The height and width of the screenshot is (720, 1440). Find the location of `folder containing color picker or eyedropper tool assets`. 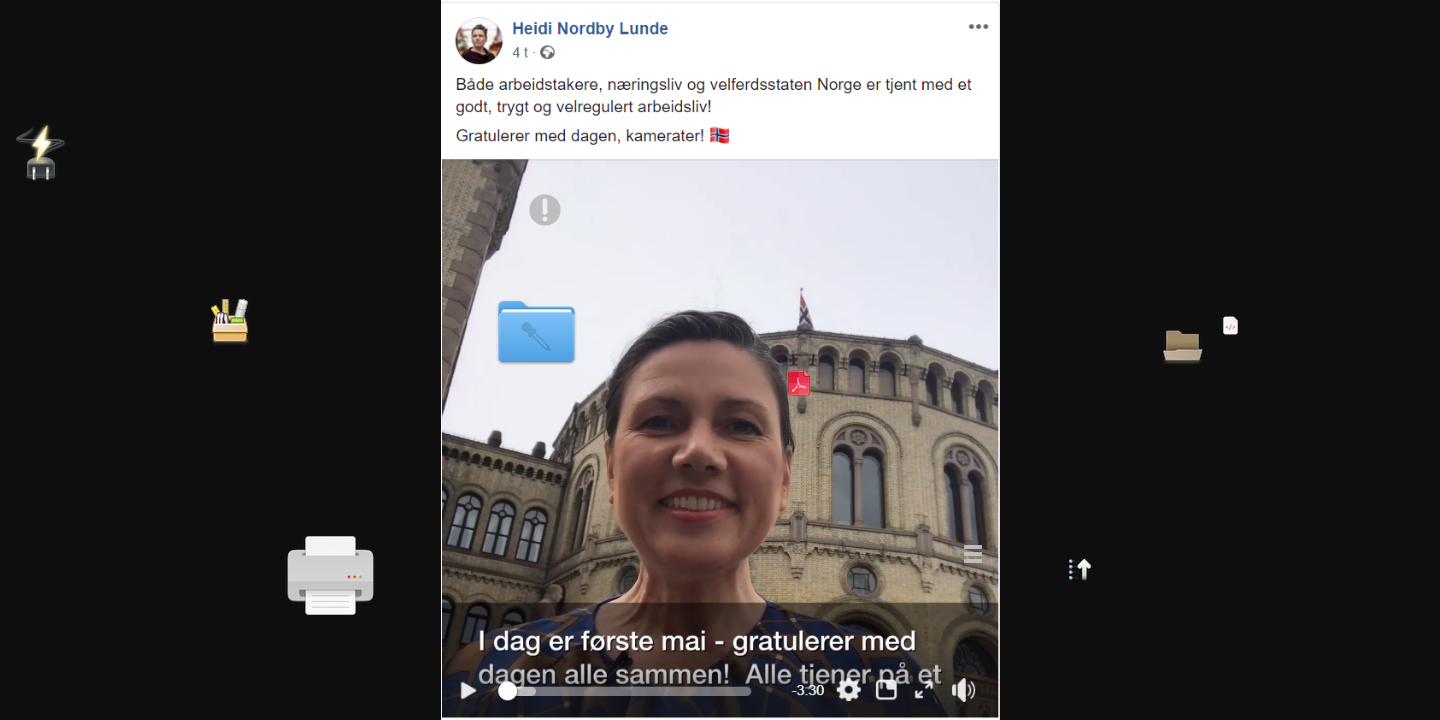

folder containing color picker or eyedropper tool assets is located at coordinates (536, 331).